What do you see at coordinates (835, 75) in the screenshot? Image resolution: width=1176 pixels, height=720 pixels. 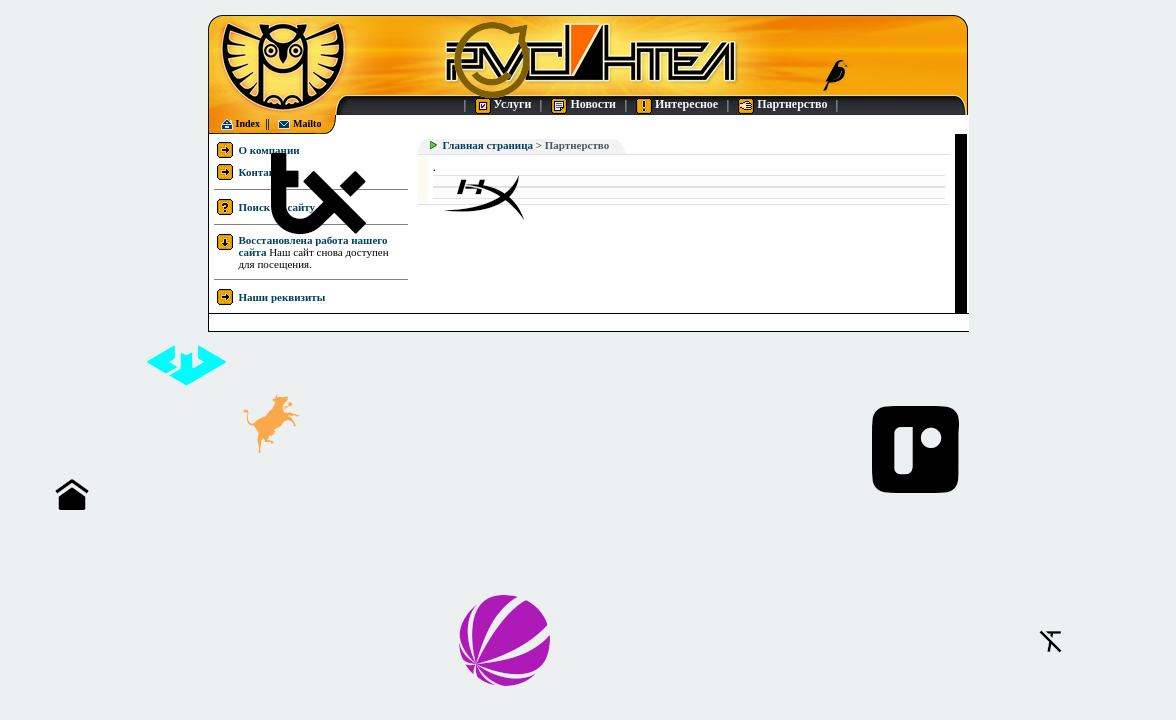 I see `wagtail CMS logo` at bounding box center [835, 75].